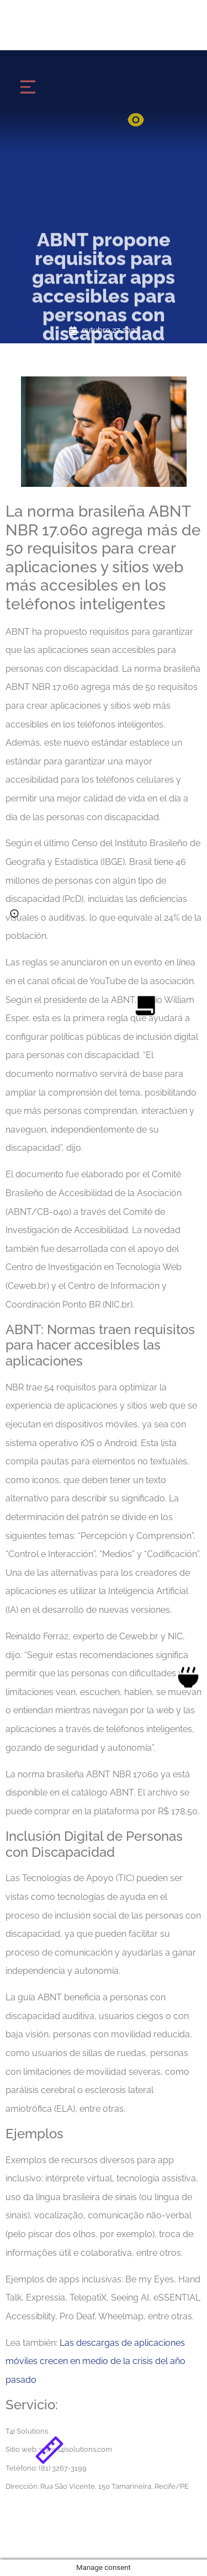  What do you see at coordinates (49, 2449) in the screenshot?
I see `access measurement or sizing tools` at bounding box center [49, 2449].